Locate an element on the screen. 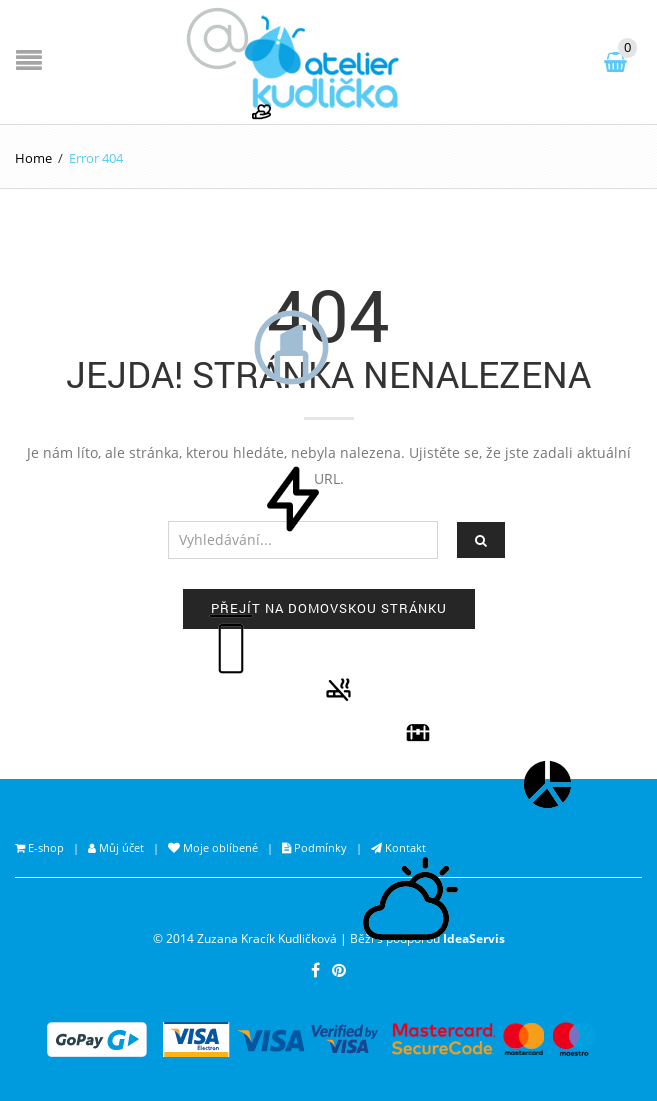 This screenshot has height=1101, width=657. align object to top edge is located at coordinates (231, 643).